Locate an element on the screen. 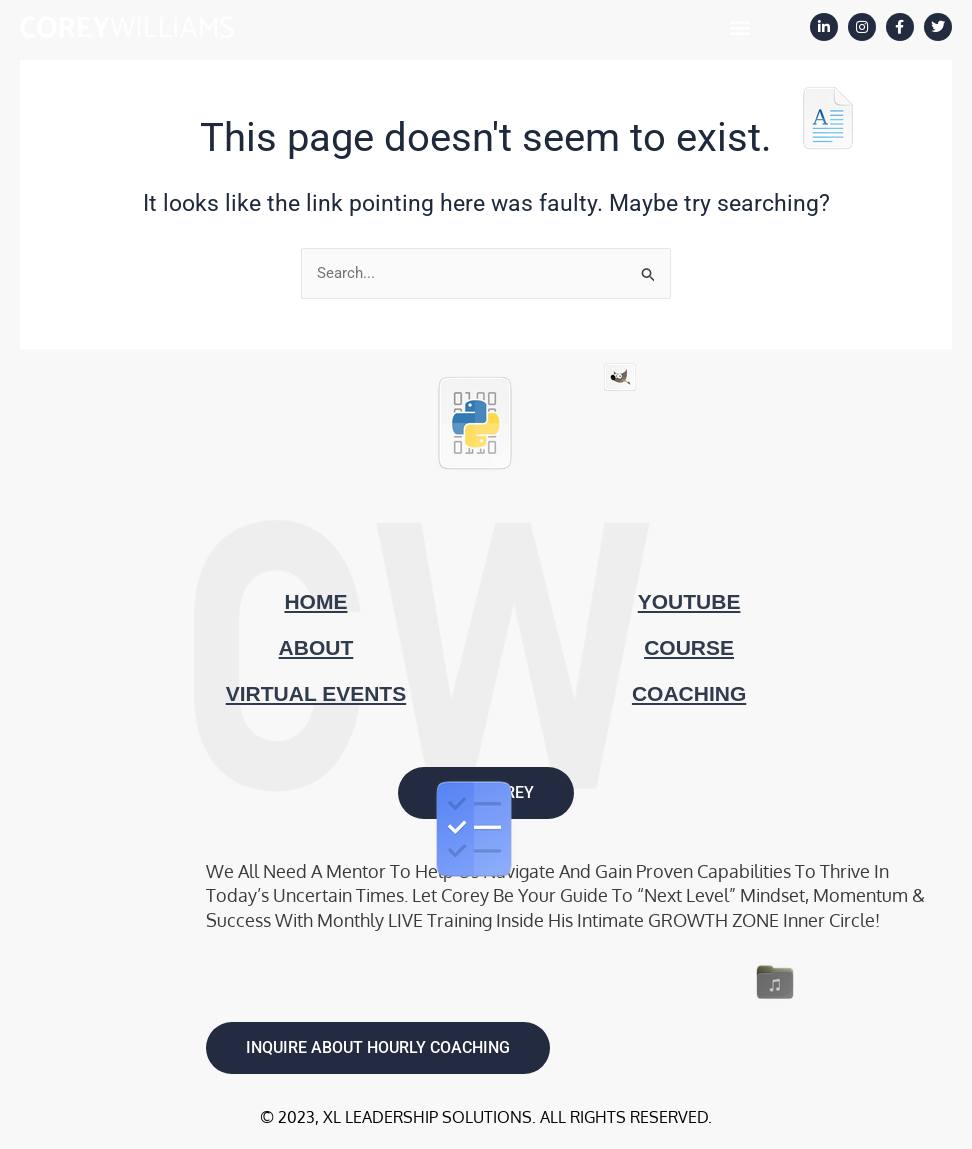  open the to-do list app is located at coordinates (474, 829).